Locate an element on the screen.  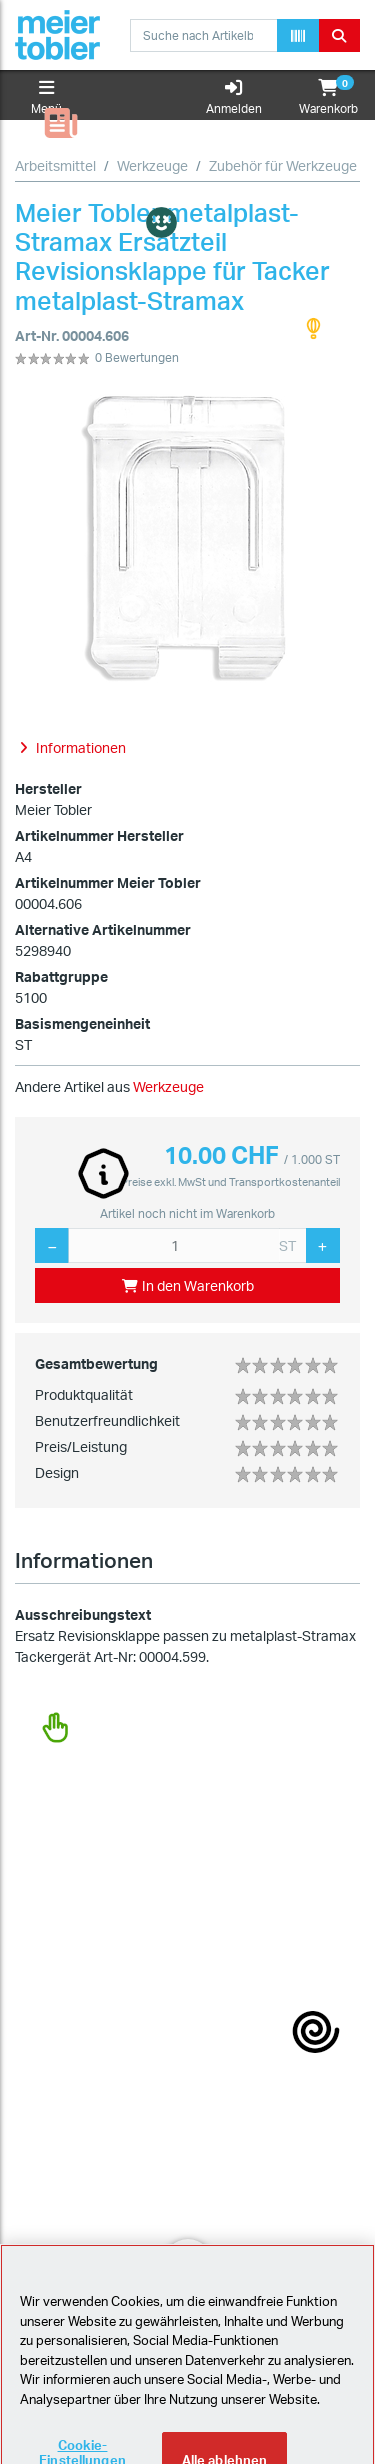
view more information or details is located at coordinates (103, 1173).